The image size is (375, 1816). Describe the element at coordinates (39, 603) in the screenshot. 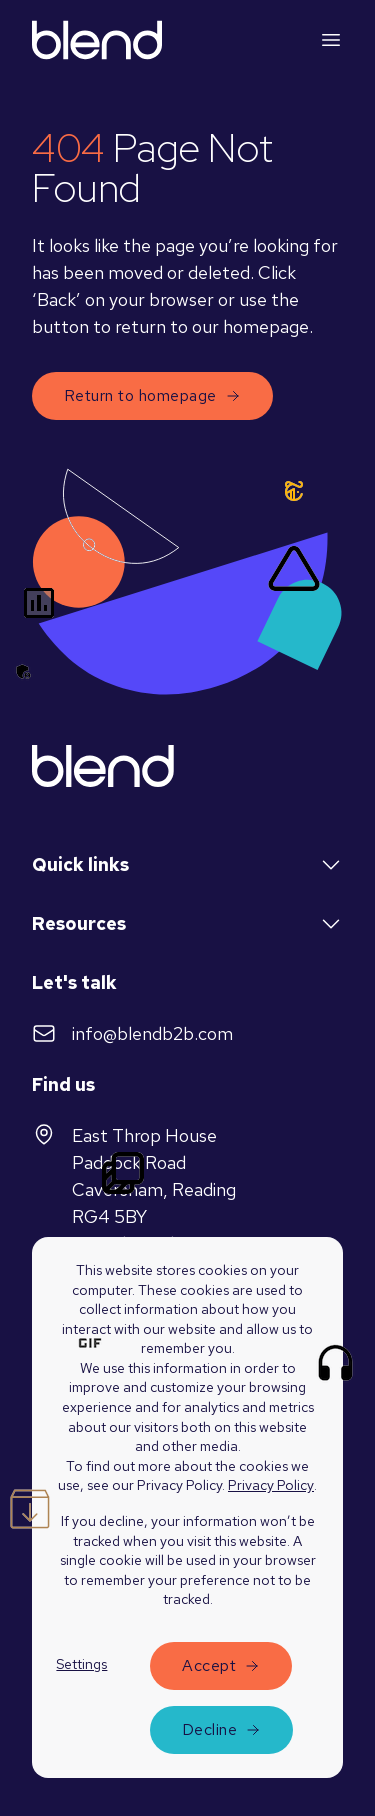

I see `insert a chart or graph into a document` at that location.